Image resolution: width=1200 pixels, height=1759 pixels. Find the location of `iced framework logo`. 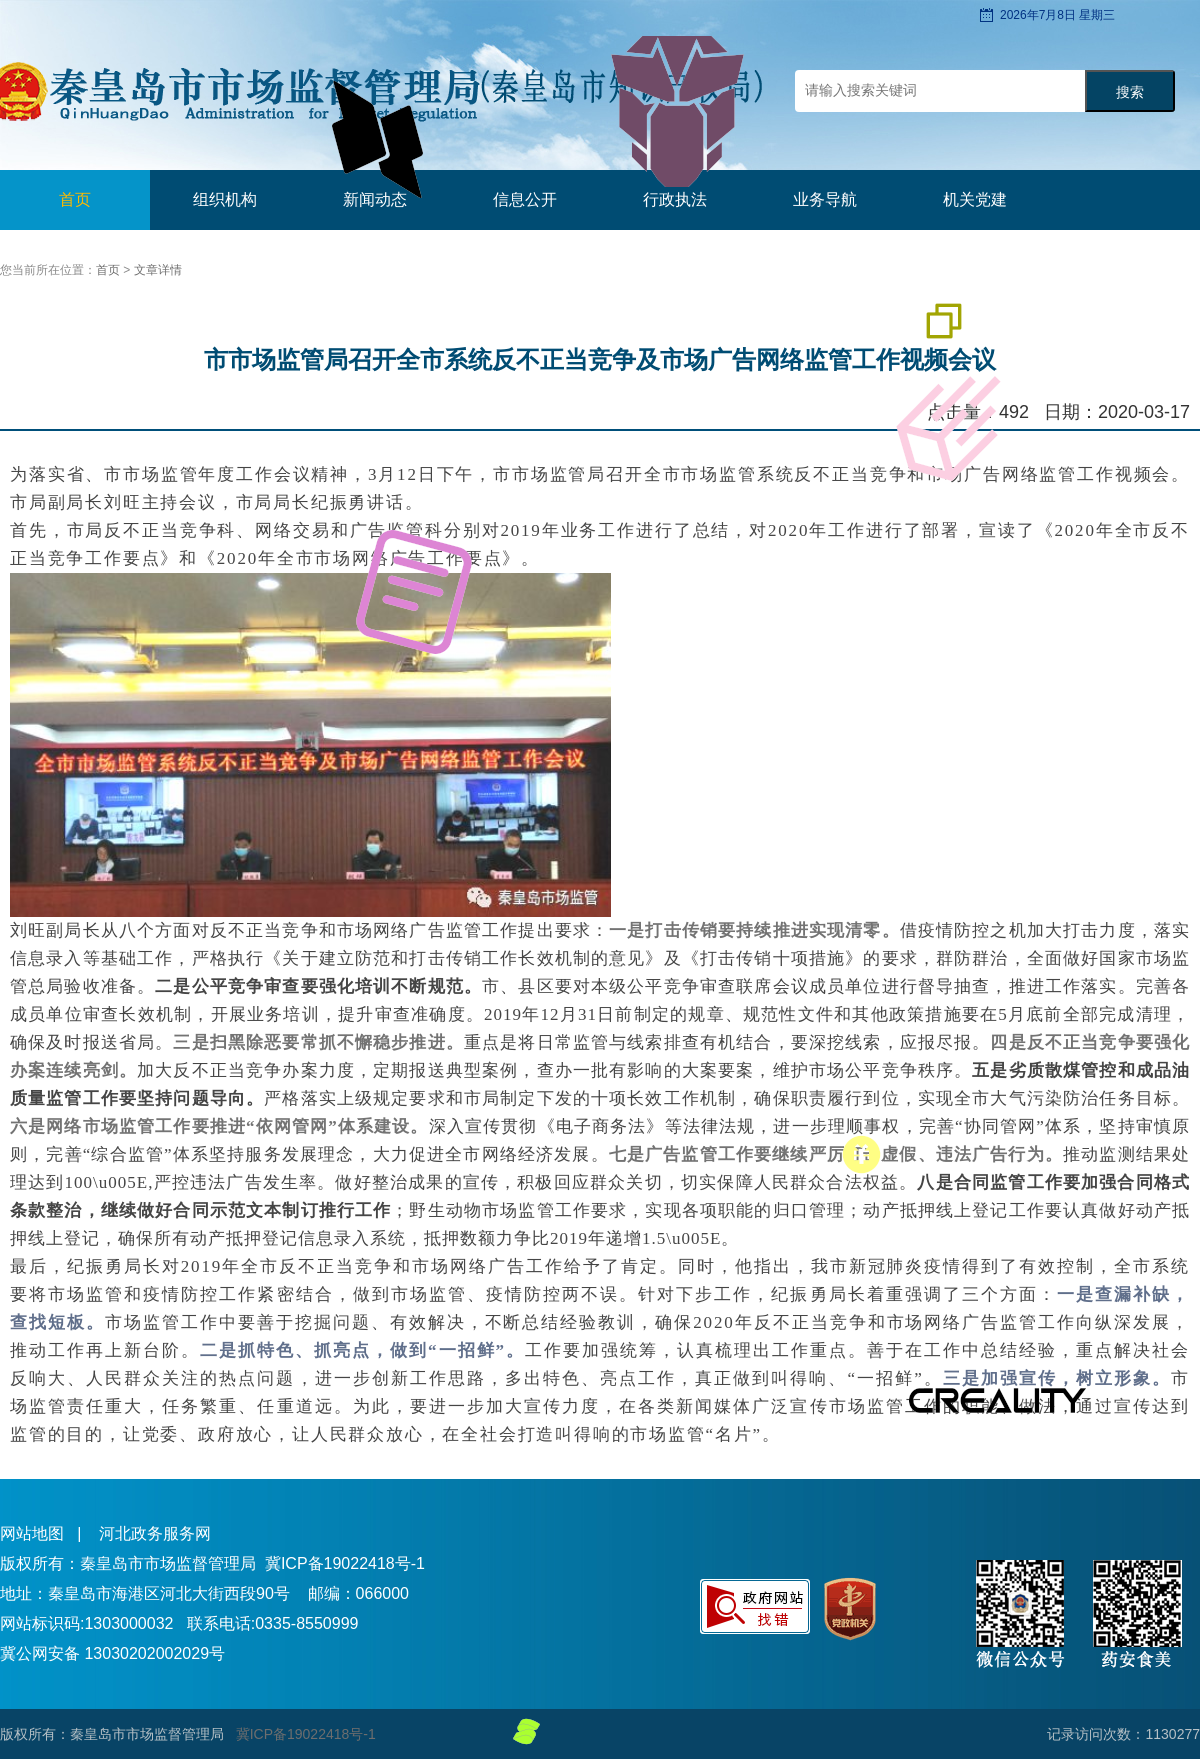

iced framework logo is located at coordinates (948, 428).